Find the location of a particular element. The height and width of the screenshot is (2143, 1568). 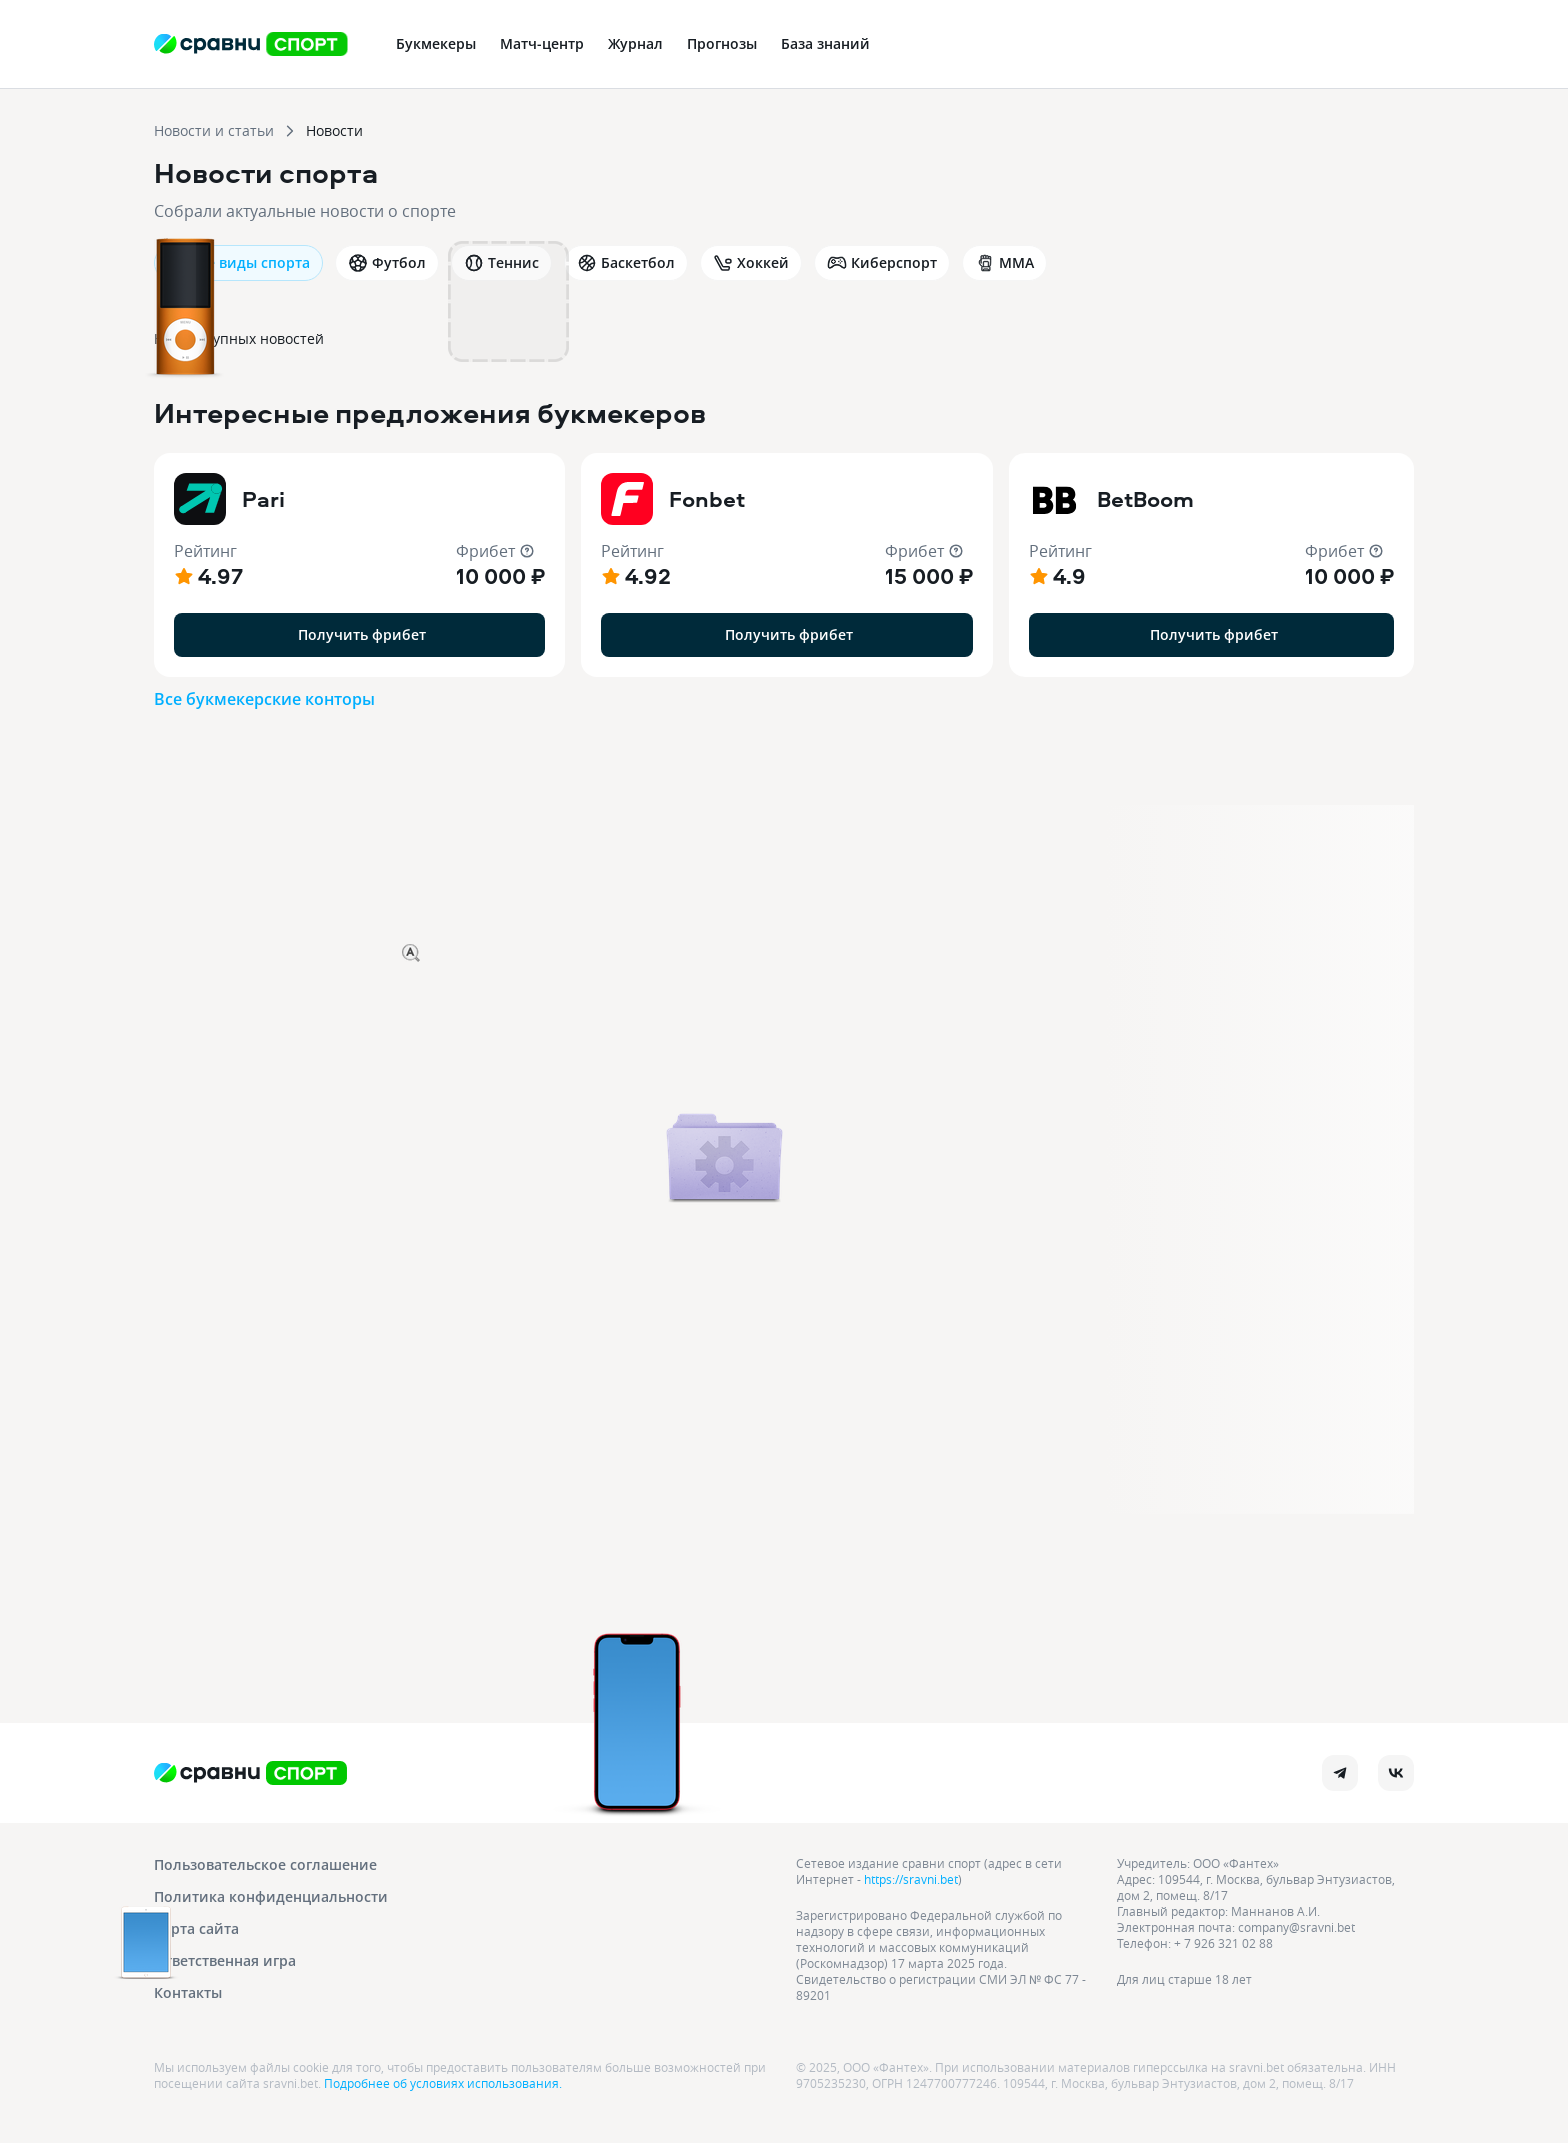

find text or search within document is located at coordinates (411, 953).